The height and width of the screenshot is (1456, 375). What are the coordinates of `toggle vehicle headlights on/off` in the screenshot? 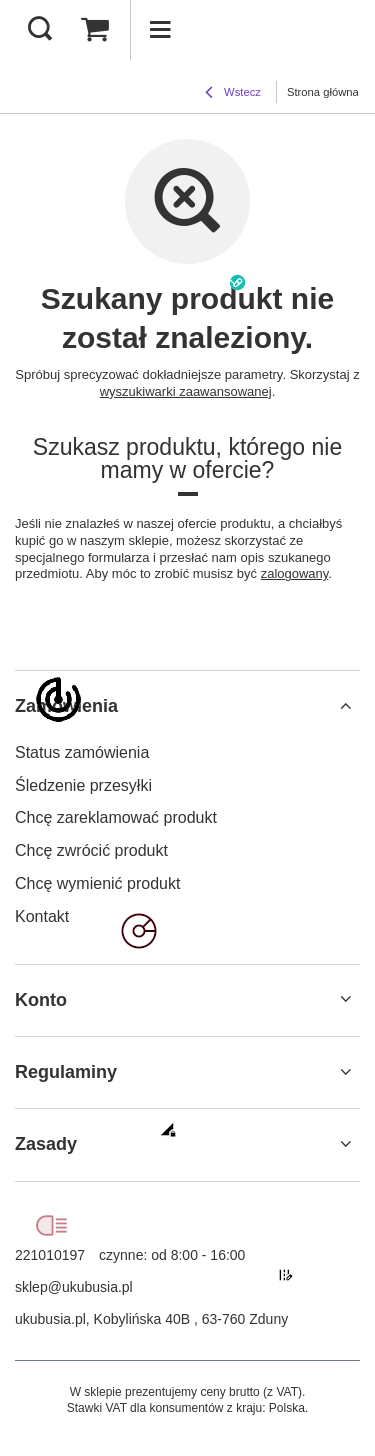 It's located at (51, 1225).